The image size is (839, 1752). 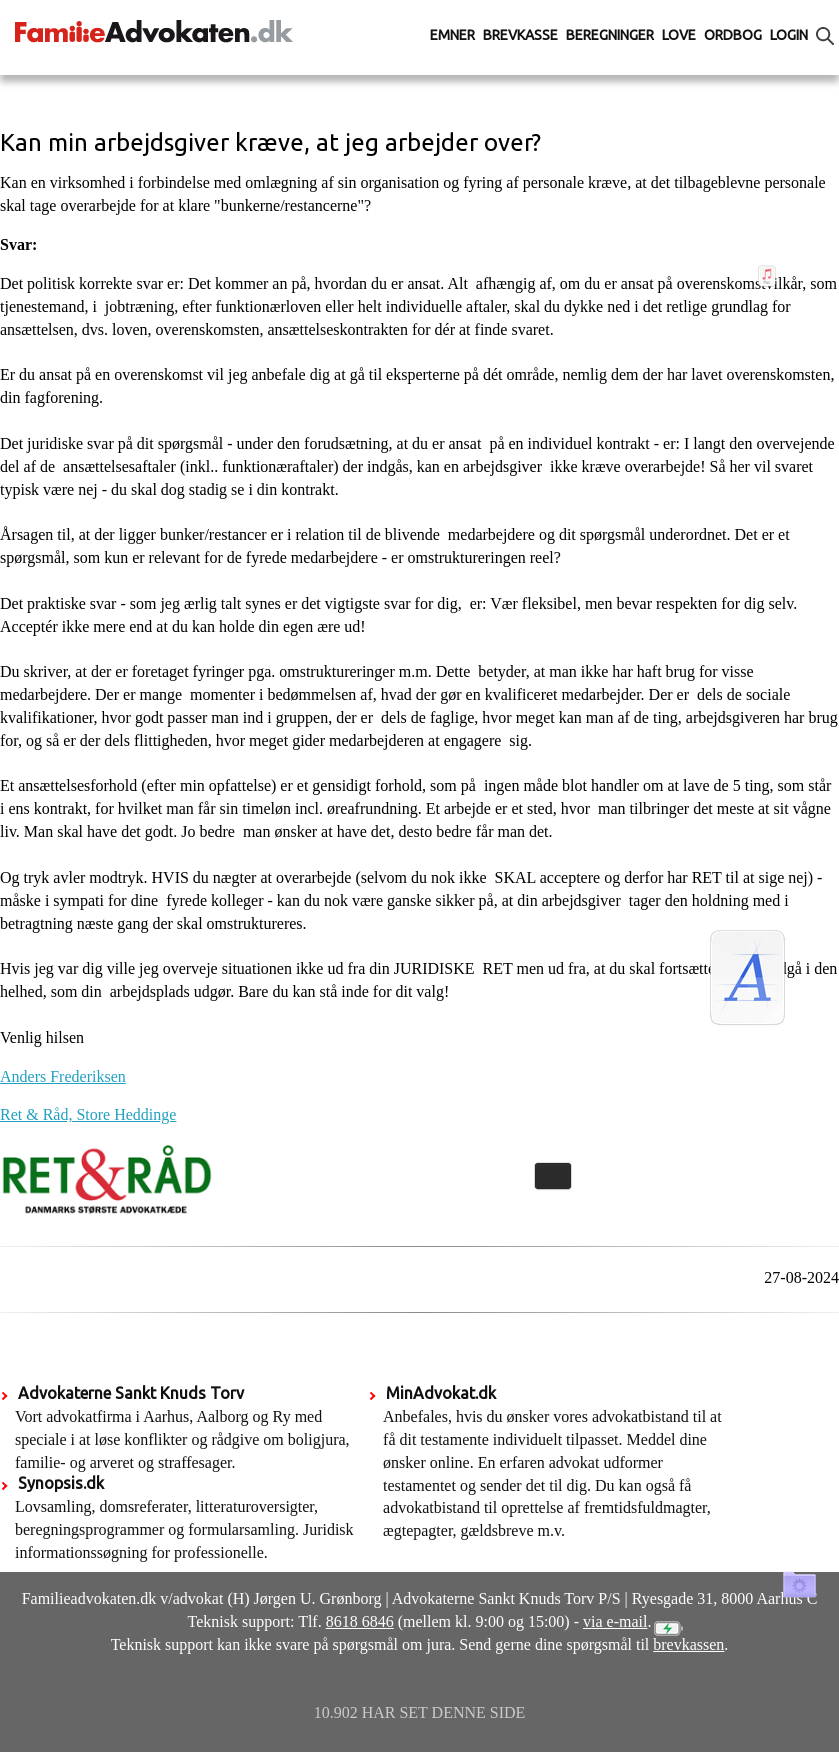 What do you see at coordinates (747, 977) in the screenshot?
I see `open a font file` at bounding box center [747, 977].